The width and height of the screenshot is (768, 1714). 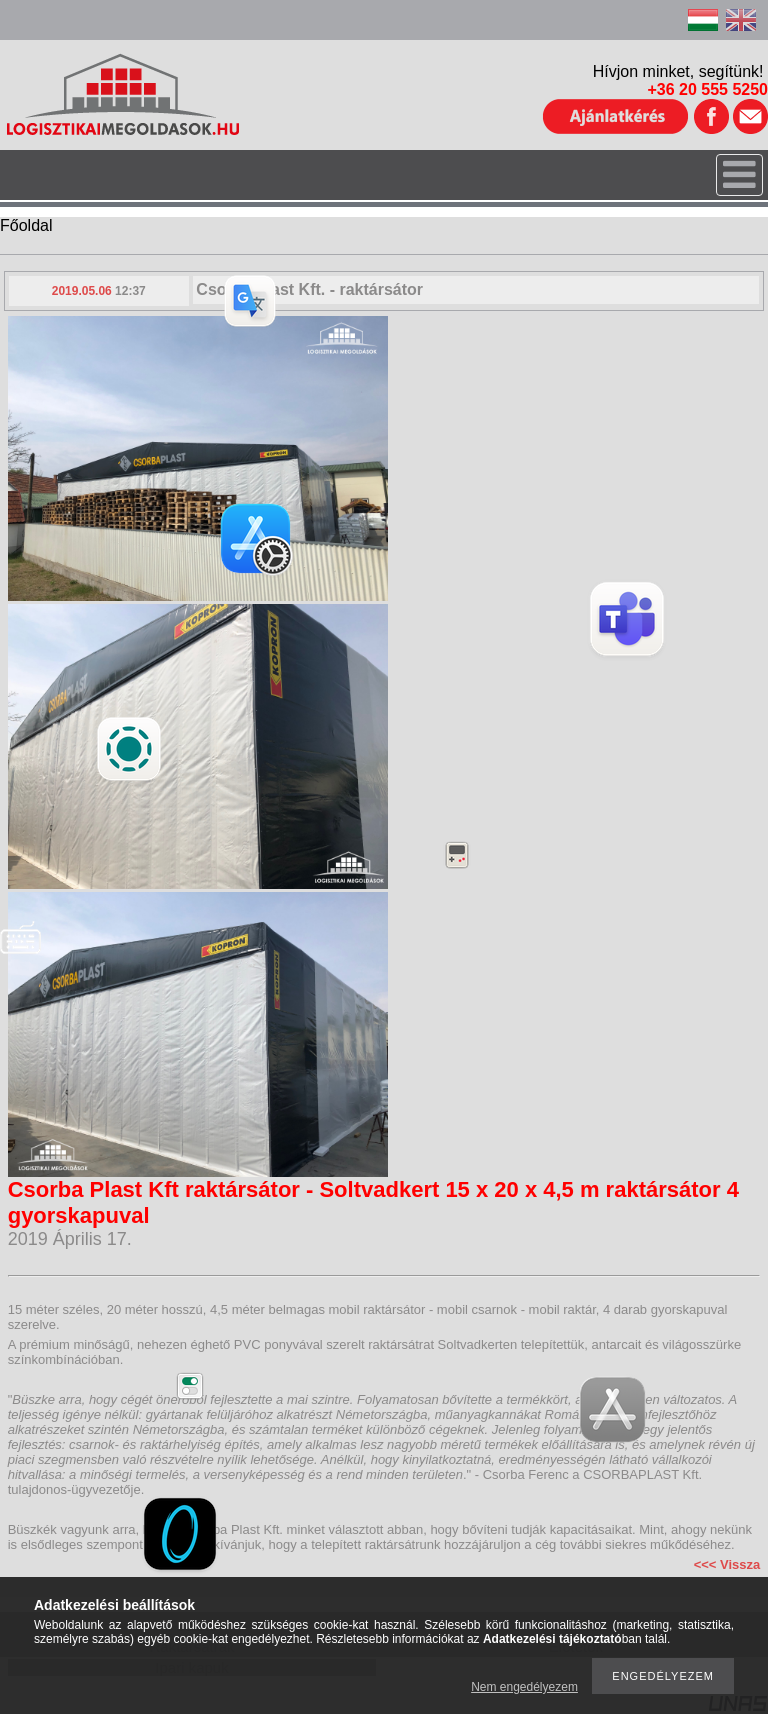 I want to click on open LocalSend app for local file sharing, so click(x=129, y=749).